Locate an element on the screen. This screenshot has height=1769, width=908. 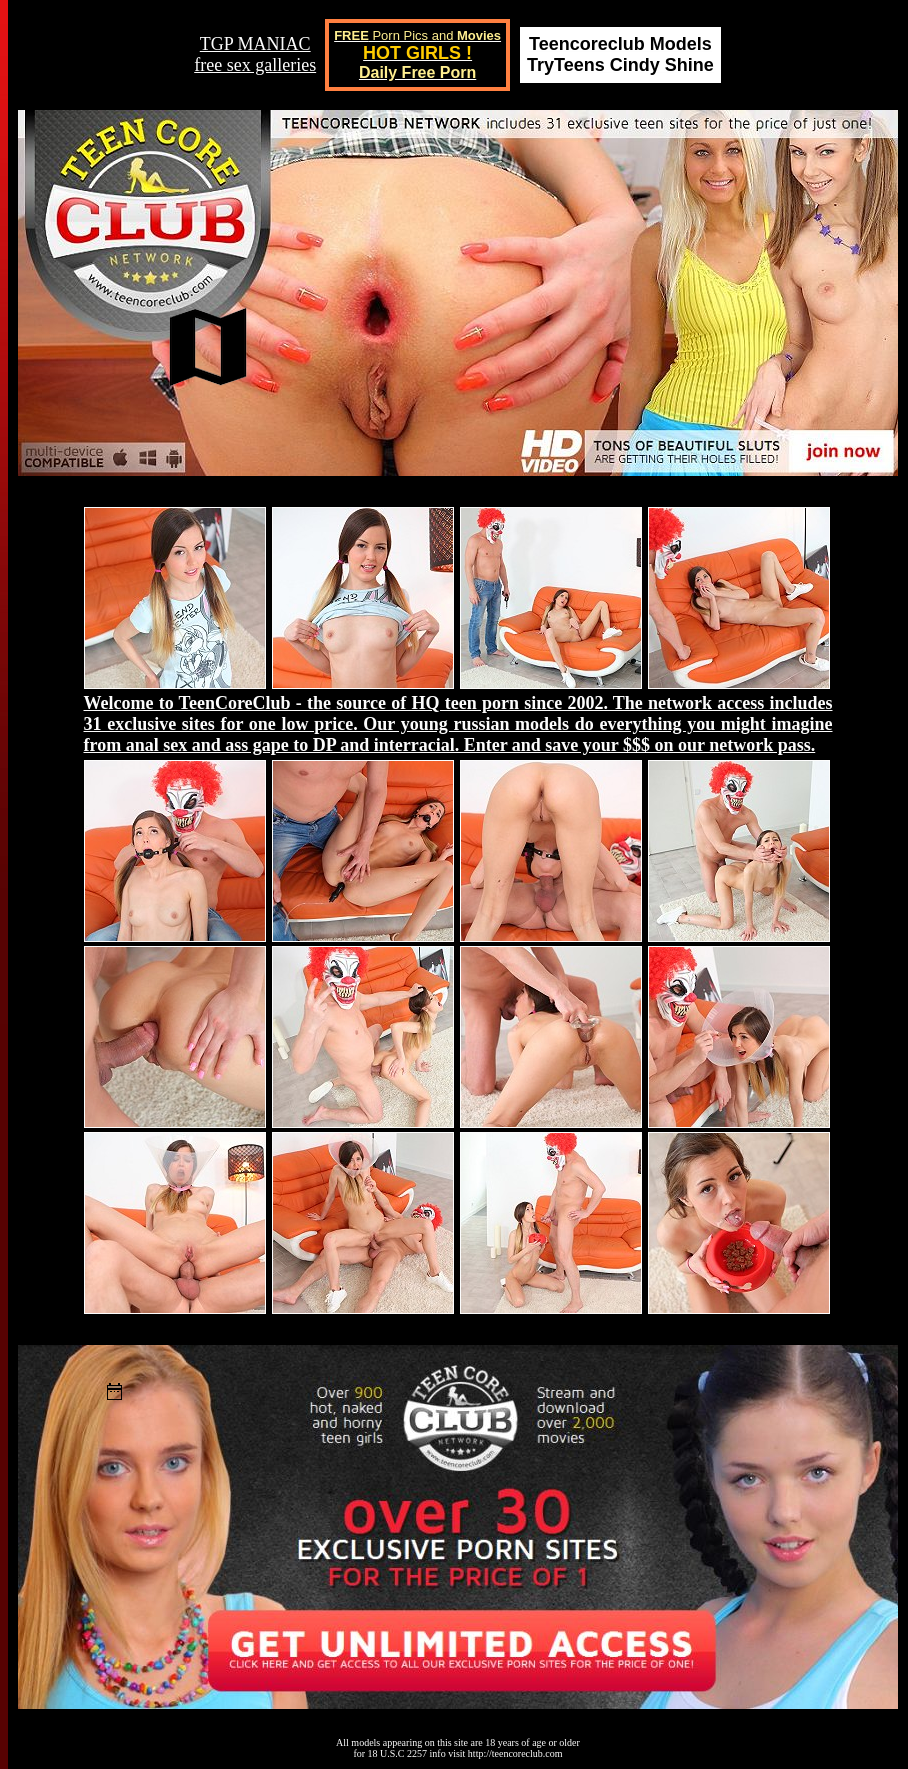
select a date range is located at coordinates (114, 1391).